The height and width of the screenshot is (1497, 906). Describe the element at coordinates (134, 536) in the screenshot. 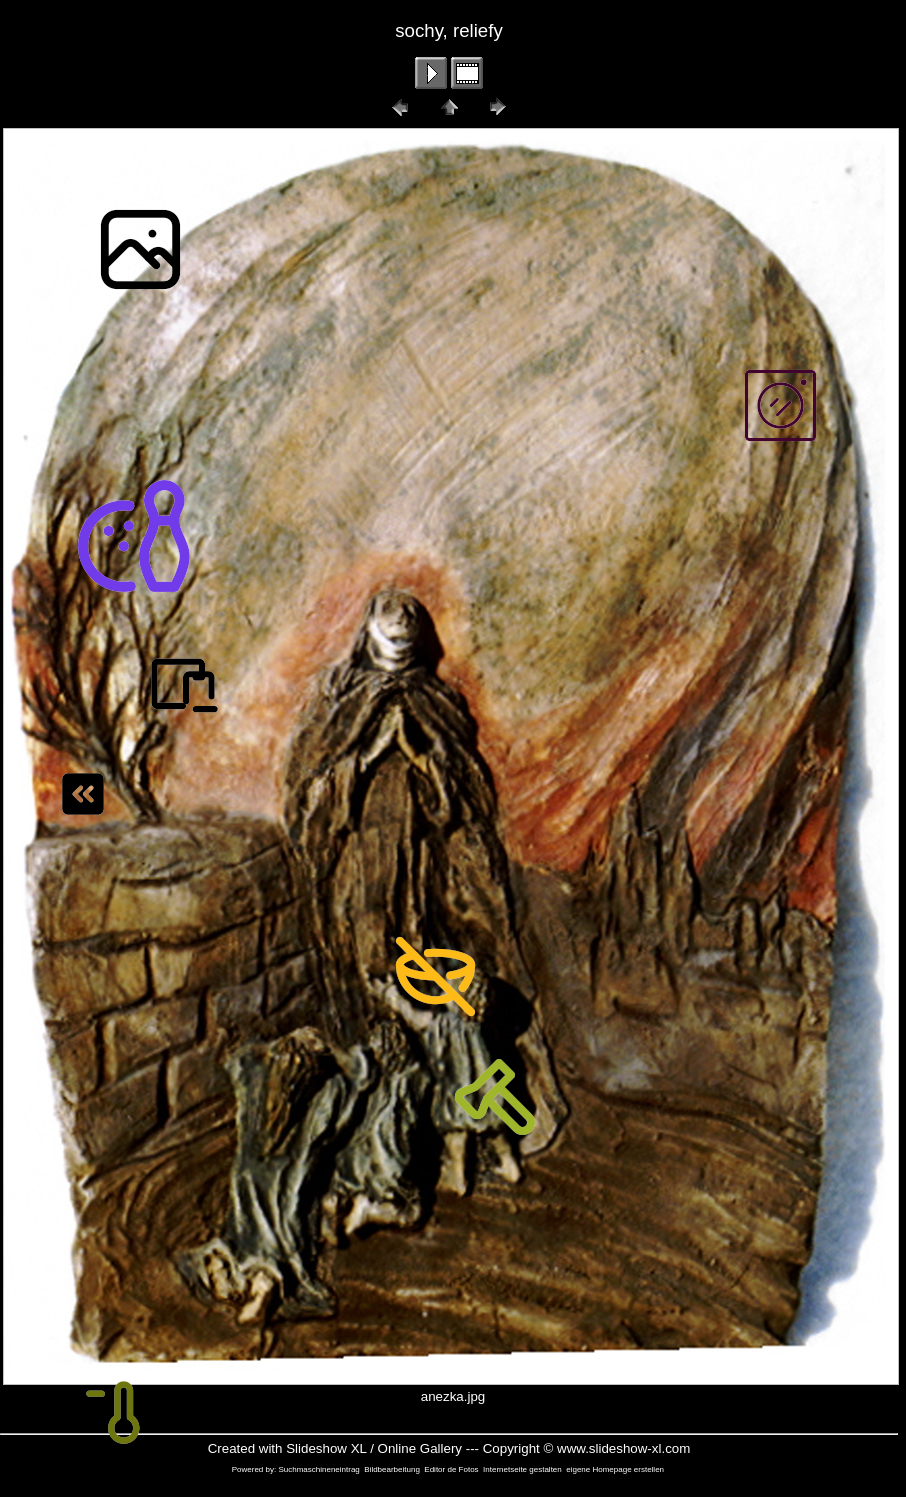

I see `browse bowling alleys nearby` at that location.